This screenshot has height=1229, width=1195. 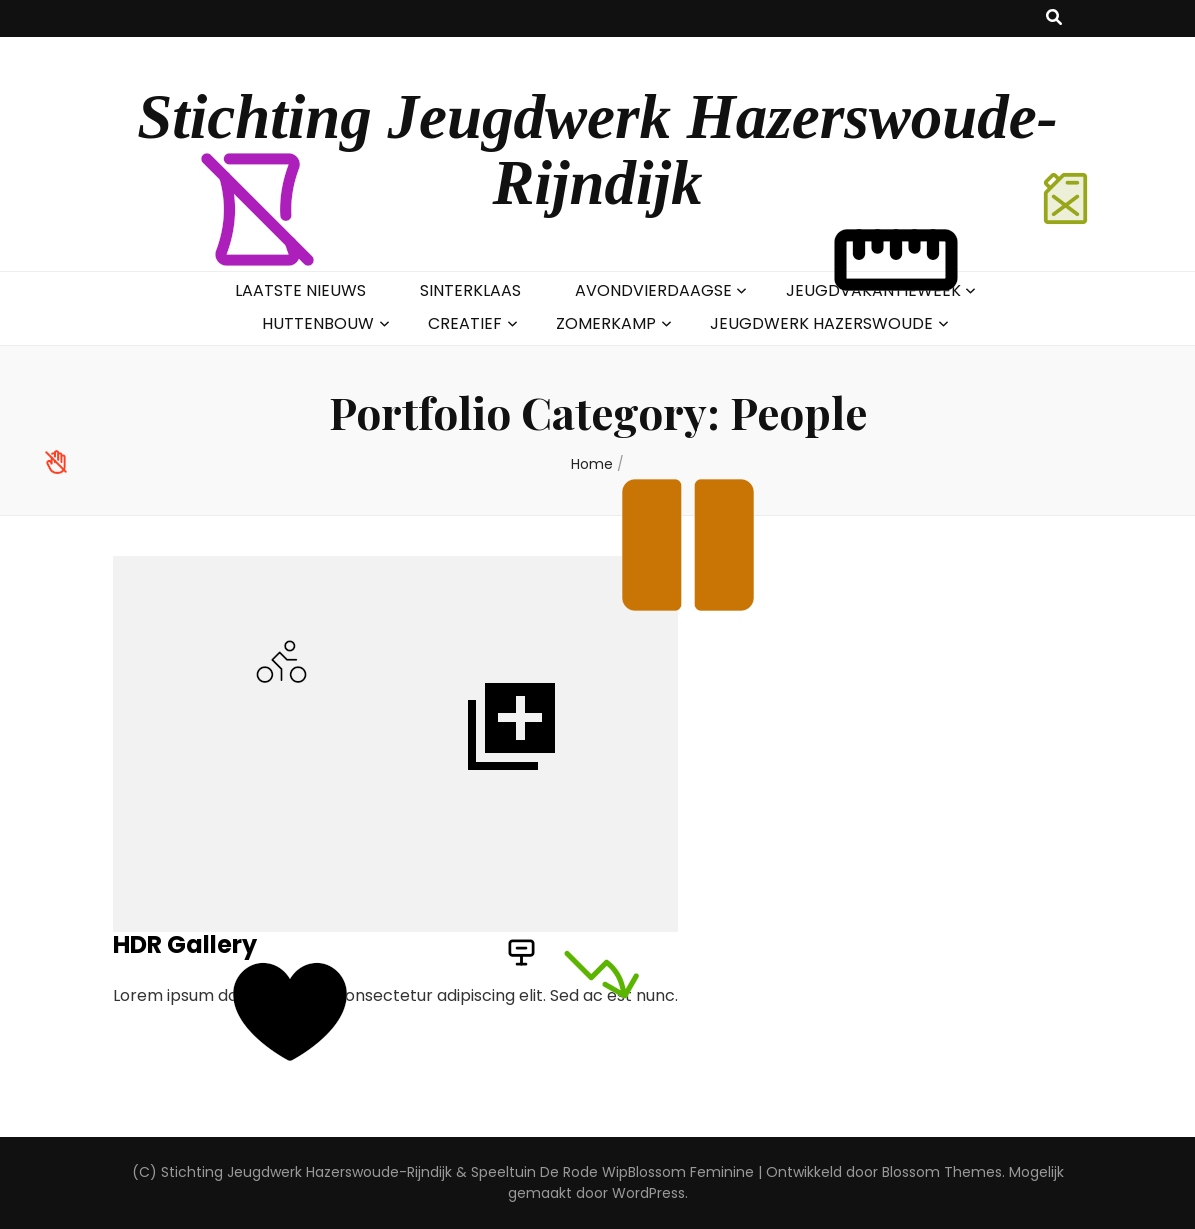 What do you see at coordinates (521, 952) in the screenshot?
I see `indicates a reserved spot or area` at bounding box center [521, 952].